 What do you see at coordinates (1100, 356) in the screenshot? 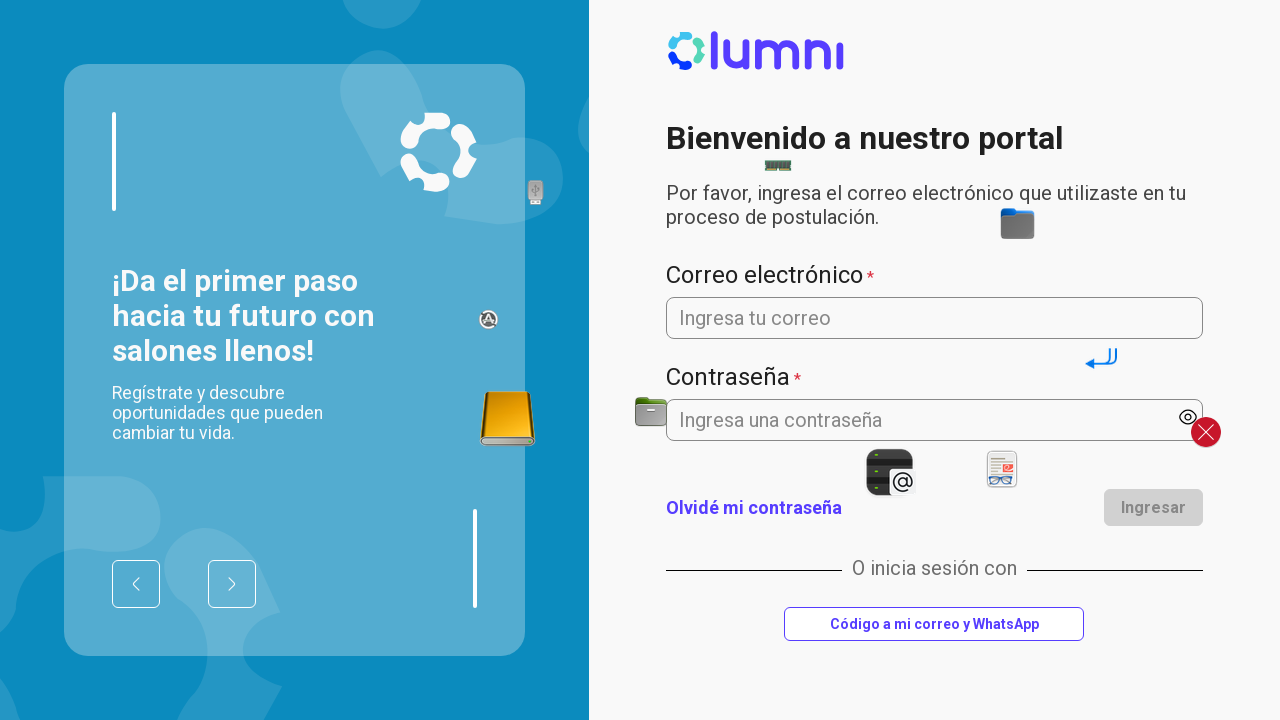
I see `reply to all recipients of an email` at bounding box center [1100, 356].